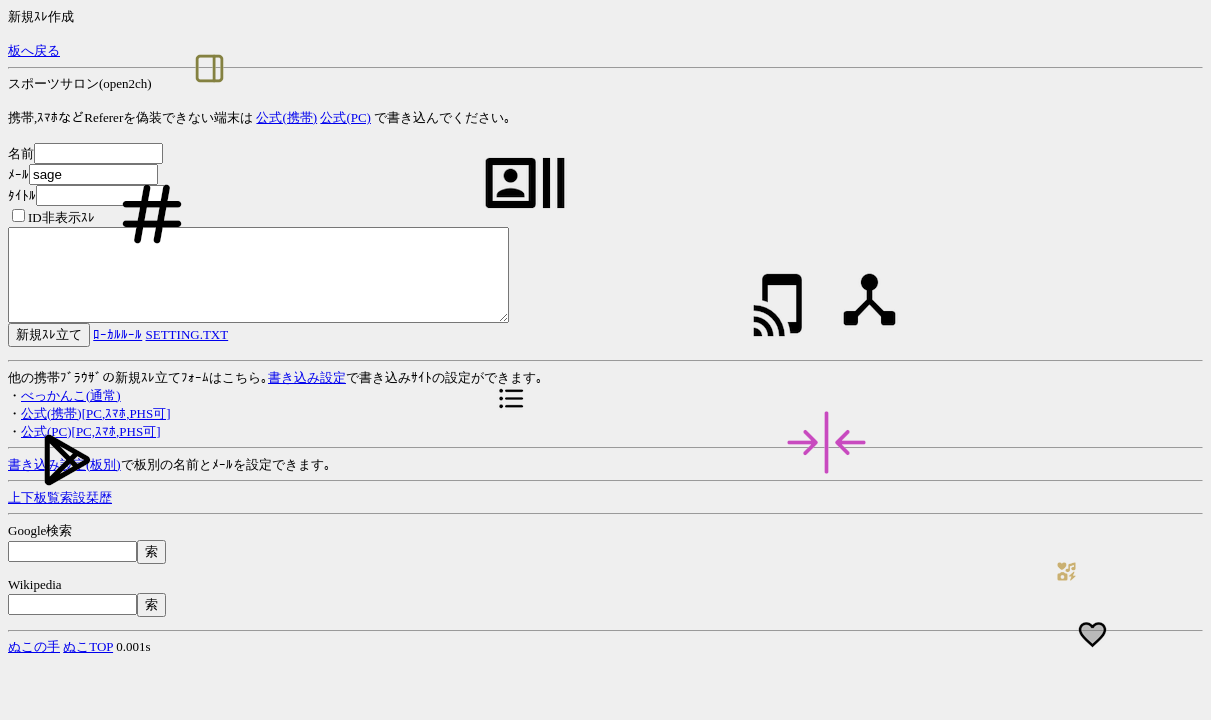 The height and width of the screenshot is (720, 1211). I want to click on tap to connect to a nearby device, so click(782, 305).